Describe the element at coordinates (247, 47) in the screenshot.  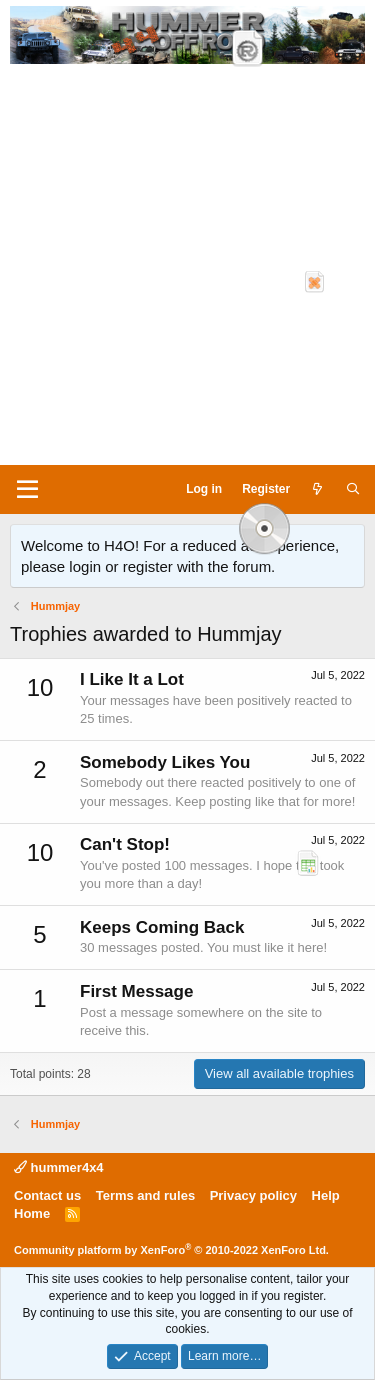
I see `a rust programming language source file` at that location.